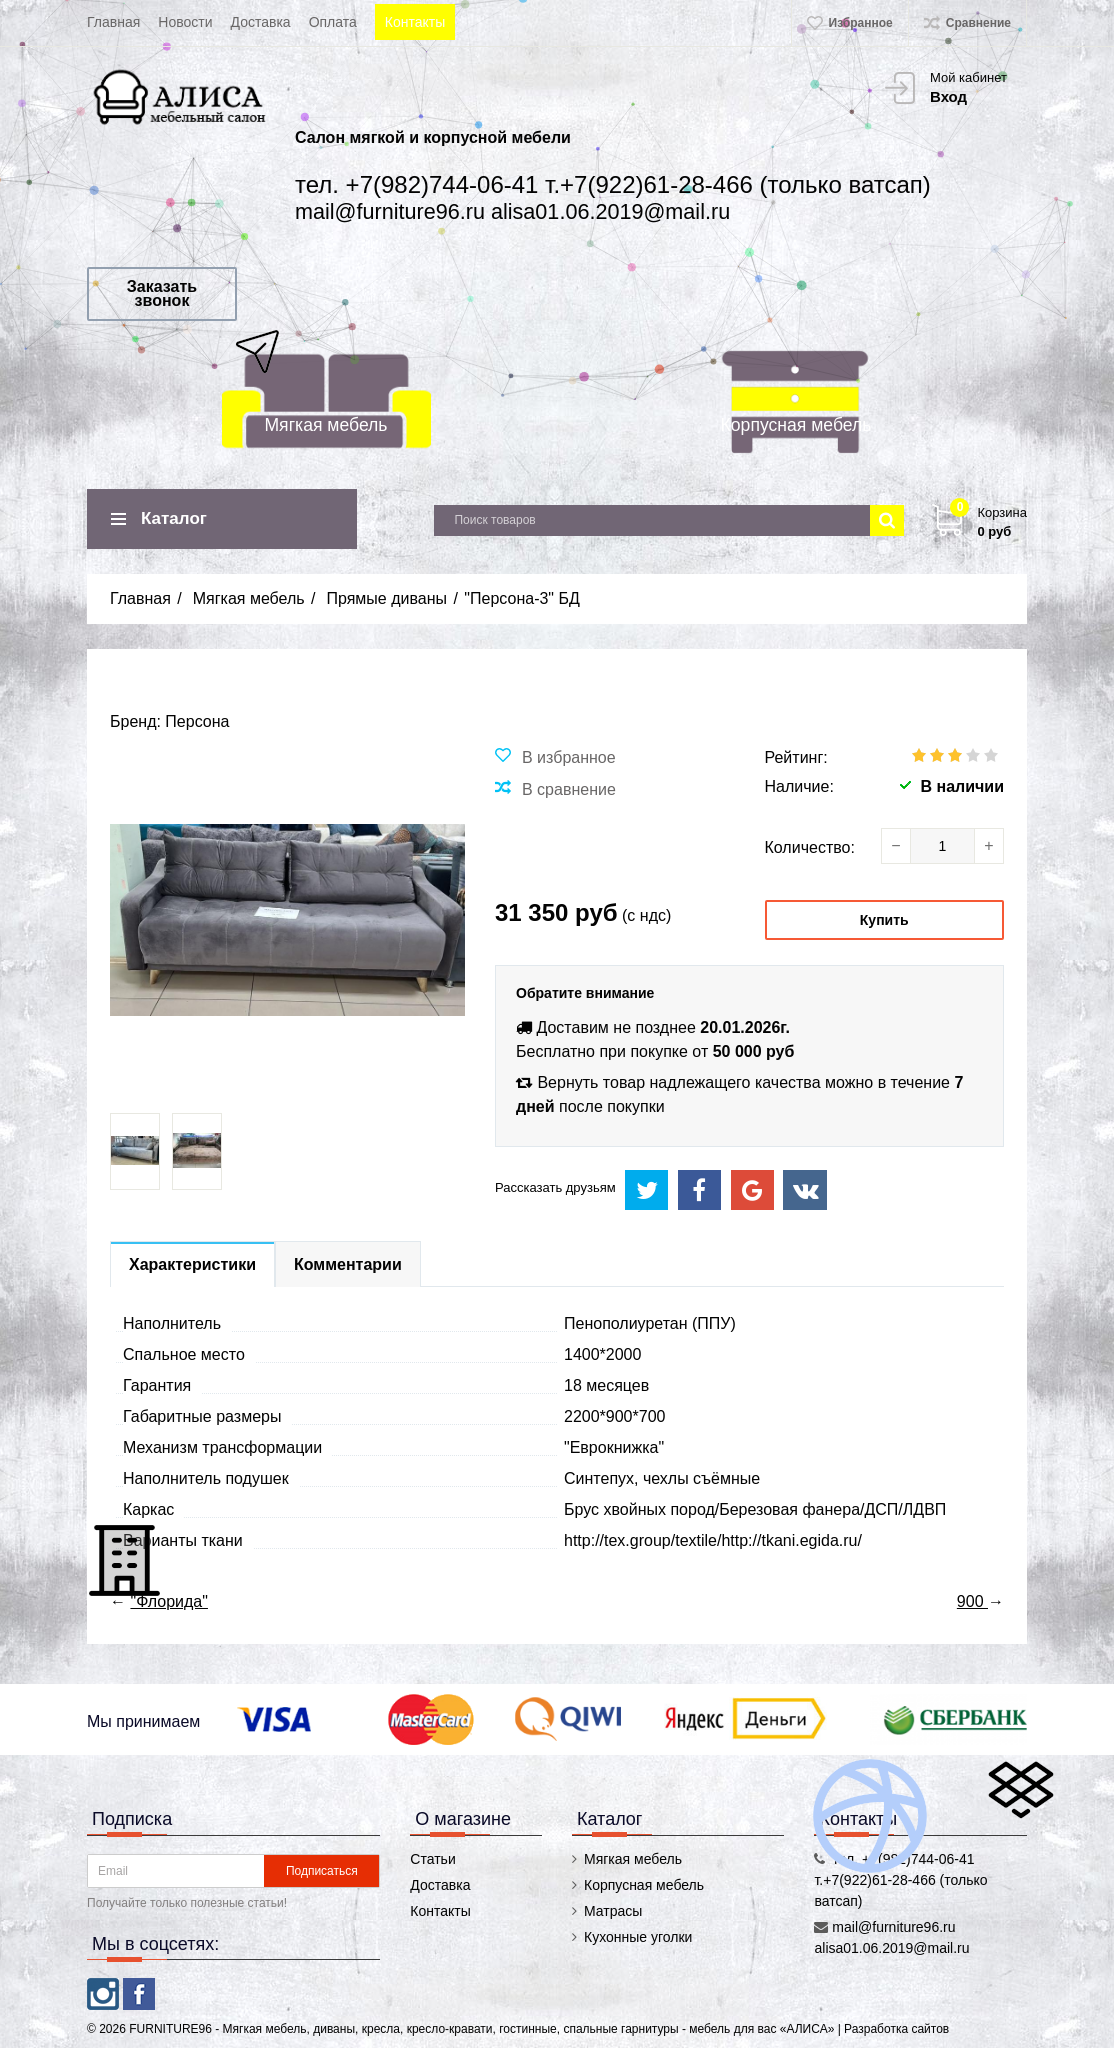 The image size is (1114, 2048). What do you see at coordinates (870, 1816) in the screenshot?
I see `access games or entertainment features` at bounding box center [870, 1816].